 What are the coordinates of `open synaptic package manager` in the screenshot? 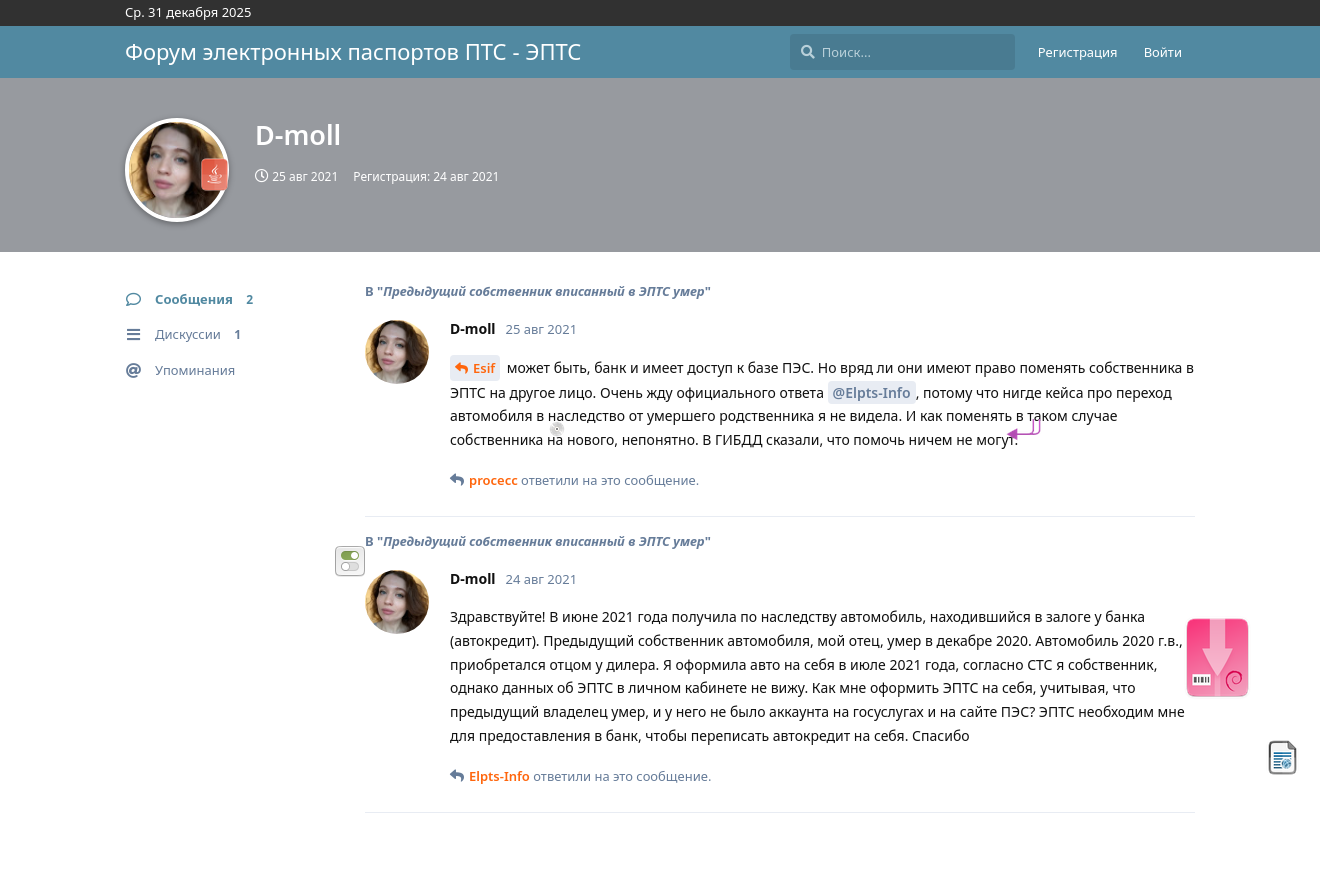 It's located at (1217, 657).